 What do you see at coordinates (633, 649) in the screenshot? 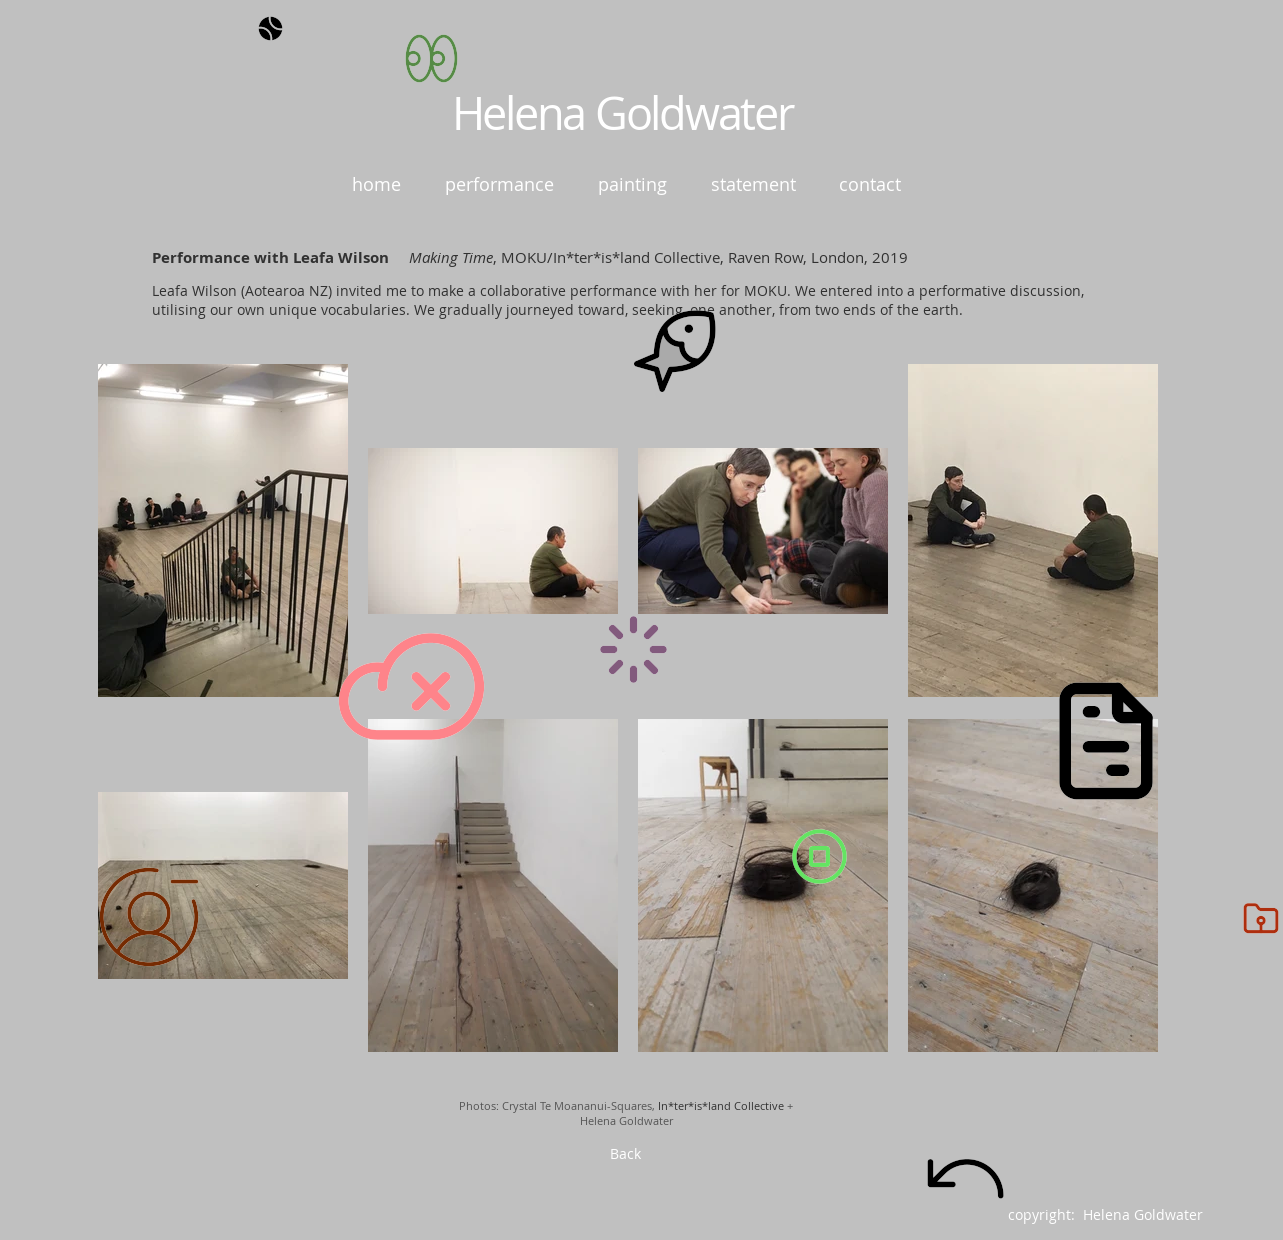
I see `indicates content is loading` at bounding box center [633, 649].